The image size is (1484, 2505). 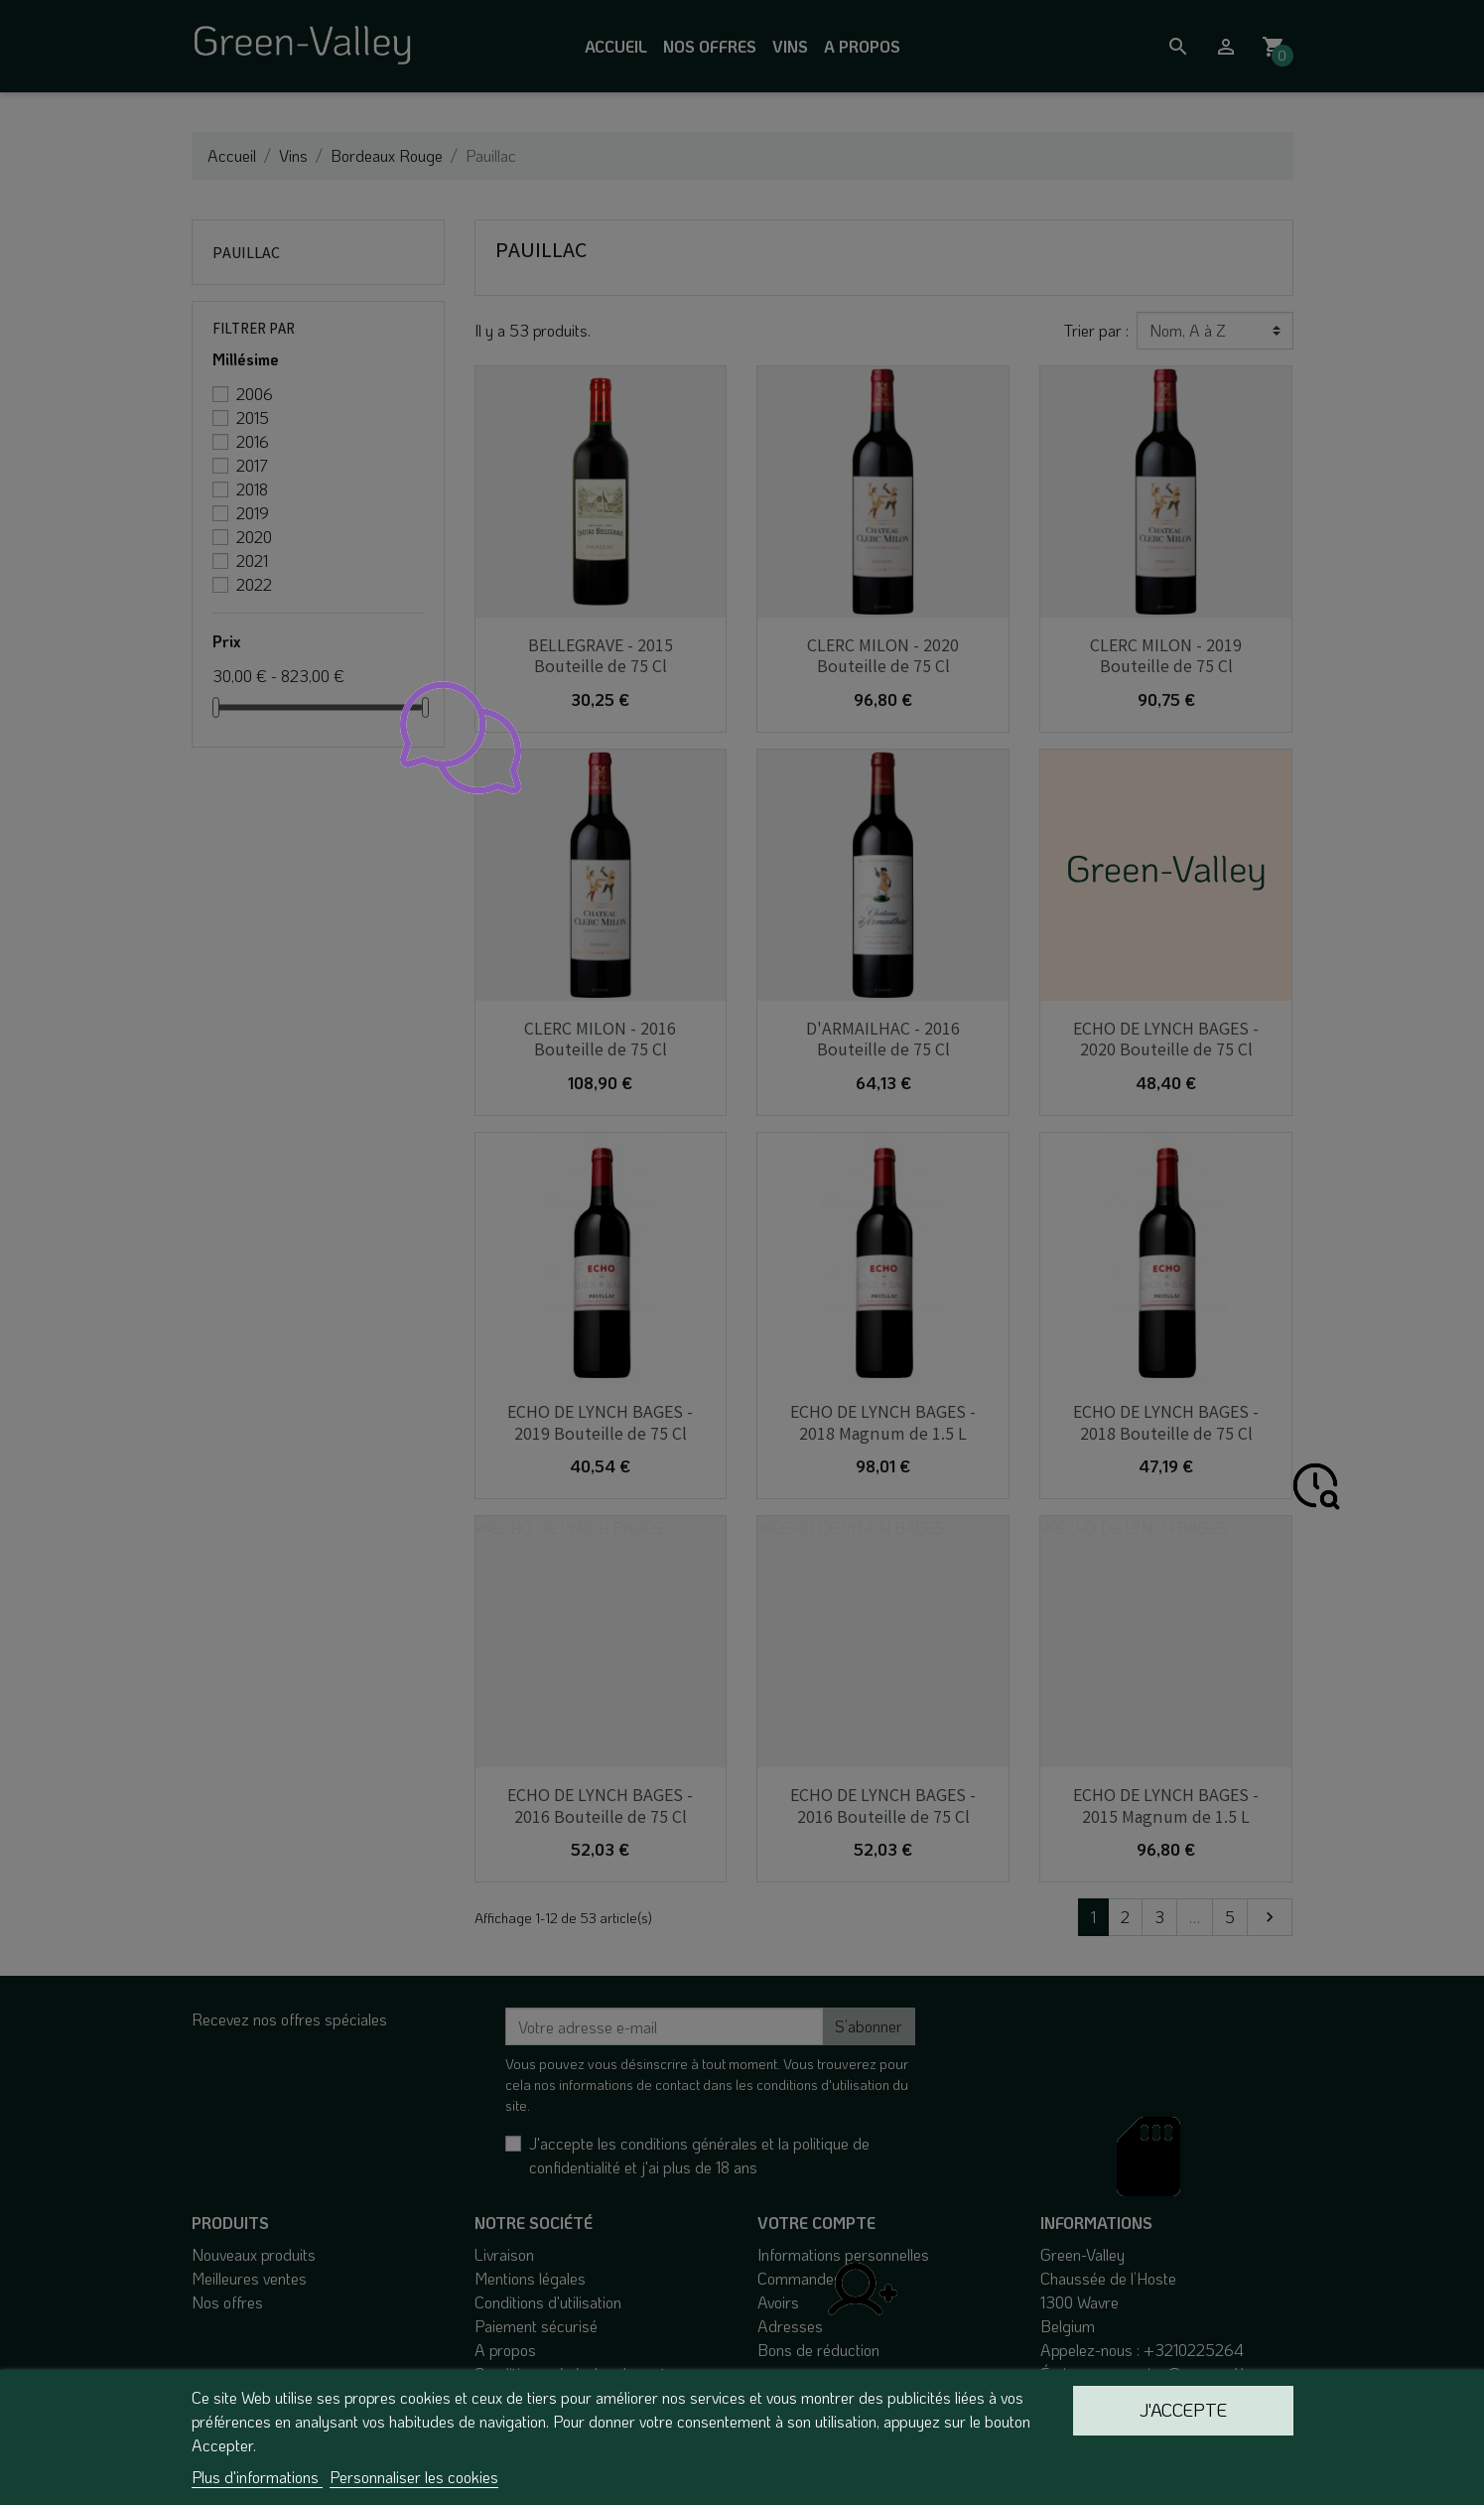 I want to click on search through time history or logs, so click(x=1315, y=1485).